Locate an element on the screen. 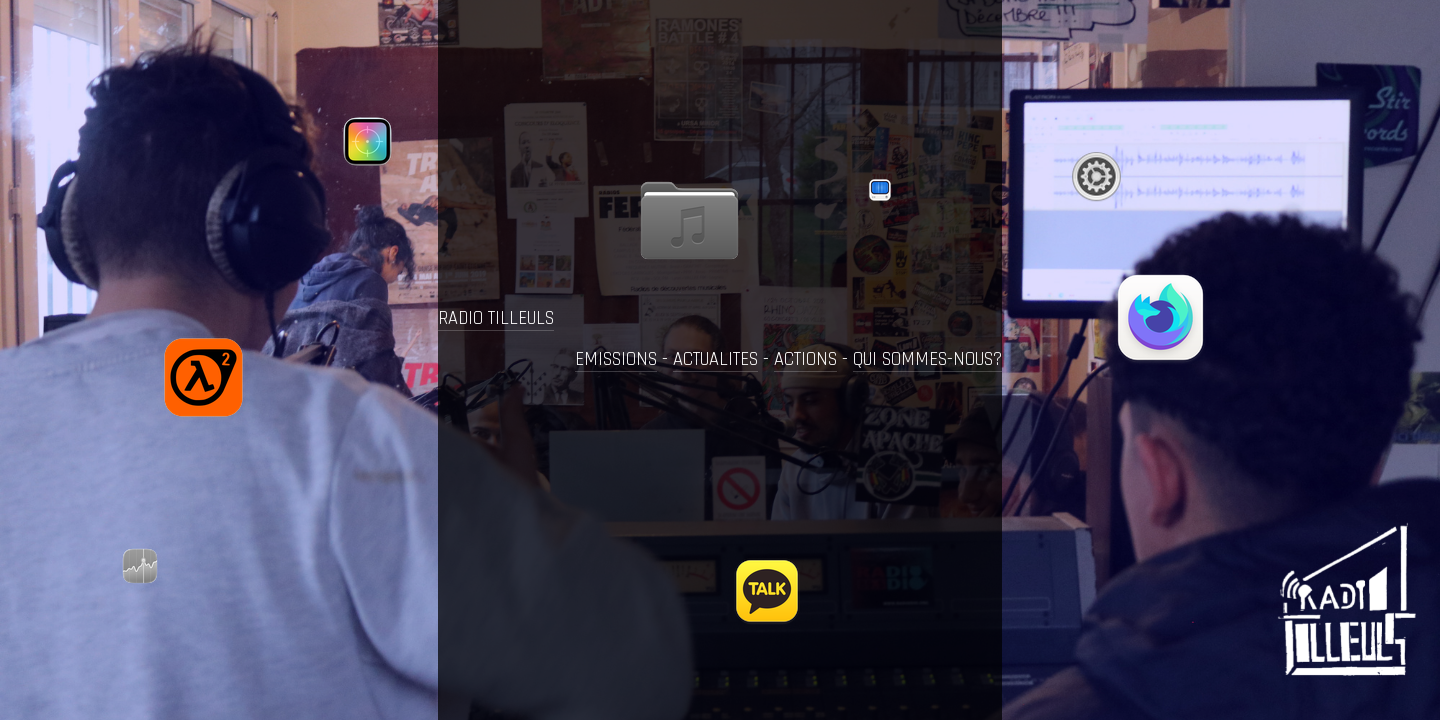 The height and width of the screenshot is (720, 1440). open firefox nightly browser is located at coordinates (1160, 317).